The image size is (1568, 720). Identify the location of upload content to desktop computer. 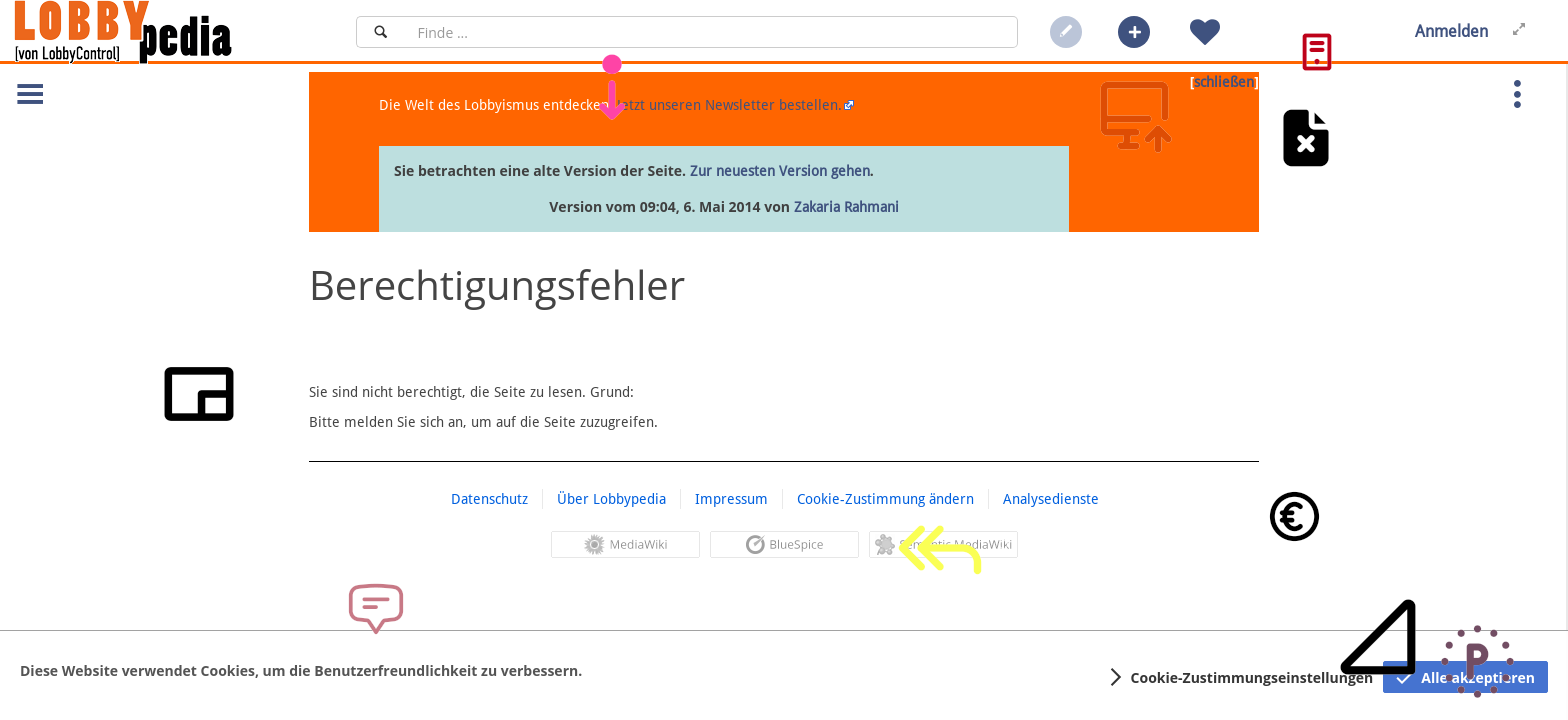
(1134, 115).